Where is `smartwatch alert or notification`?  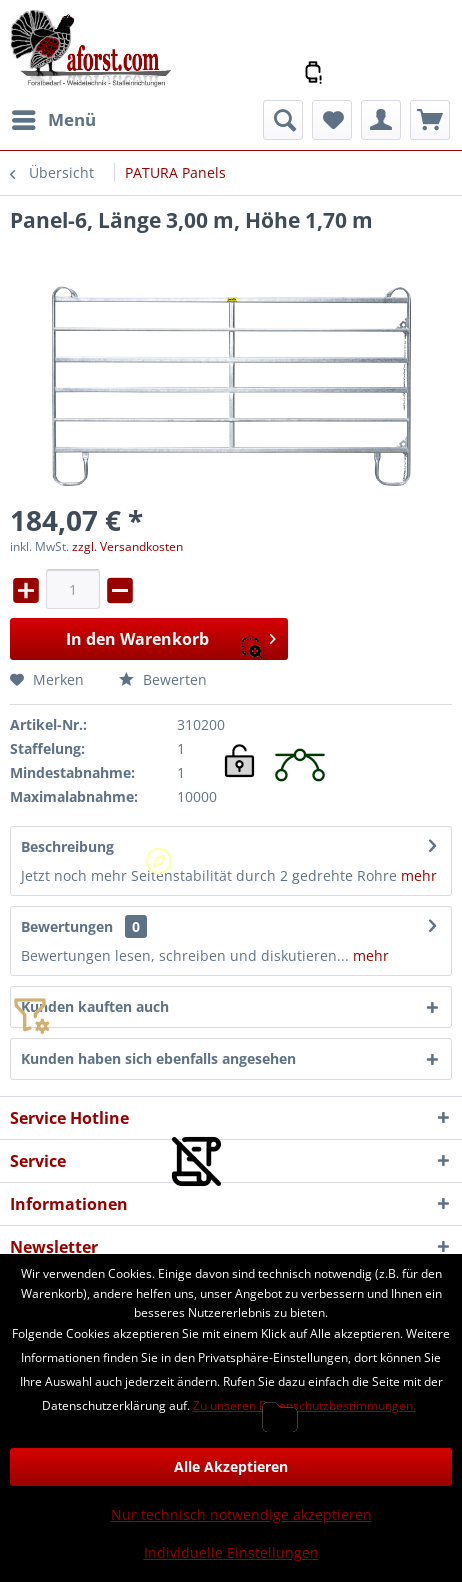 smartwatch alert or notification is located at coordinates (313, 72).